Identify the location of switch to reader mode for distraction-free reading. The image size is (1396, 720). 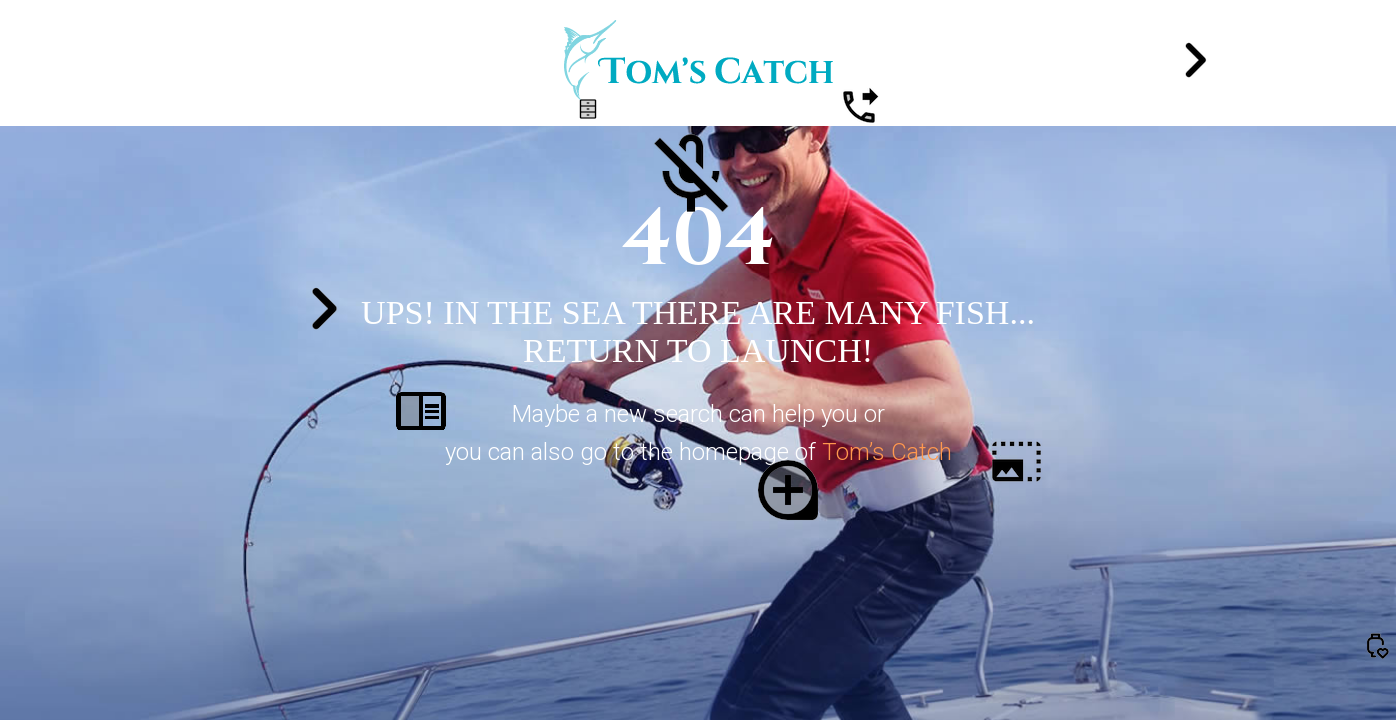
(421, 410).